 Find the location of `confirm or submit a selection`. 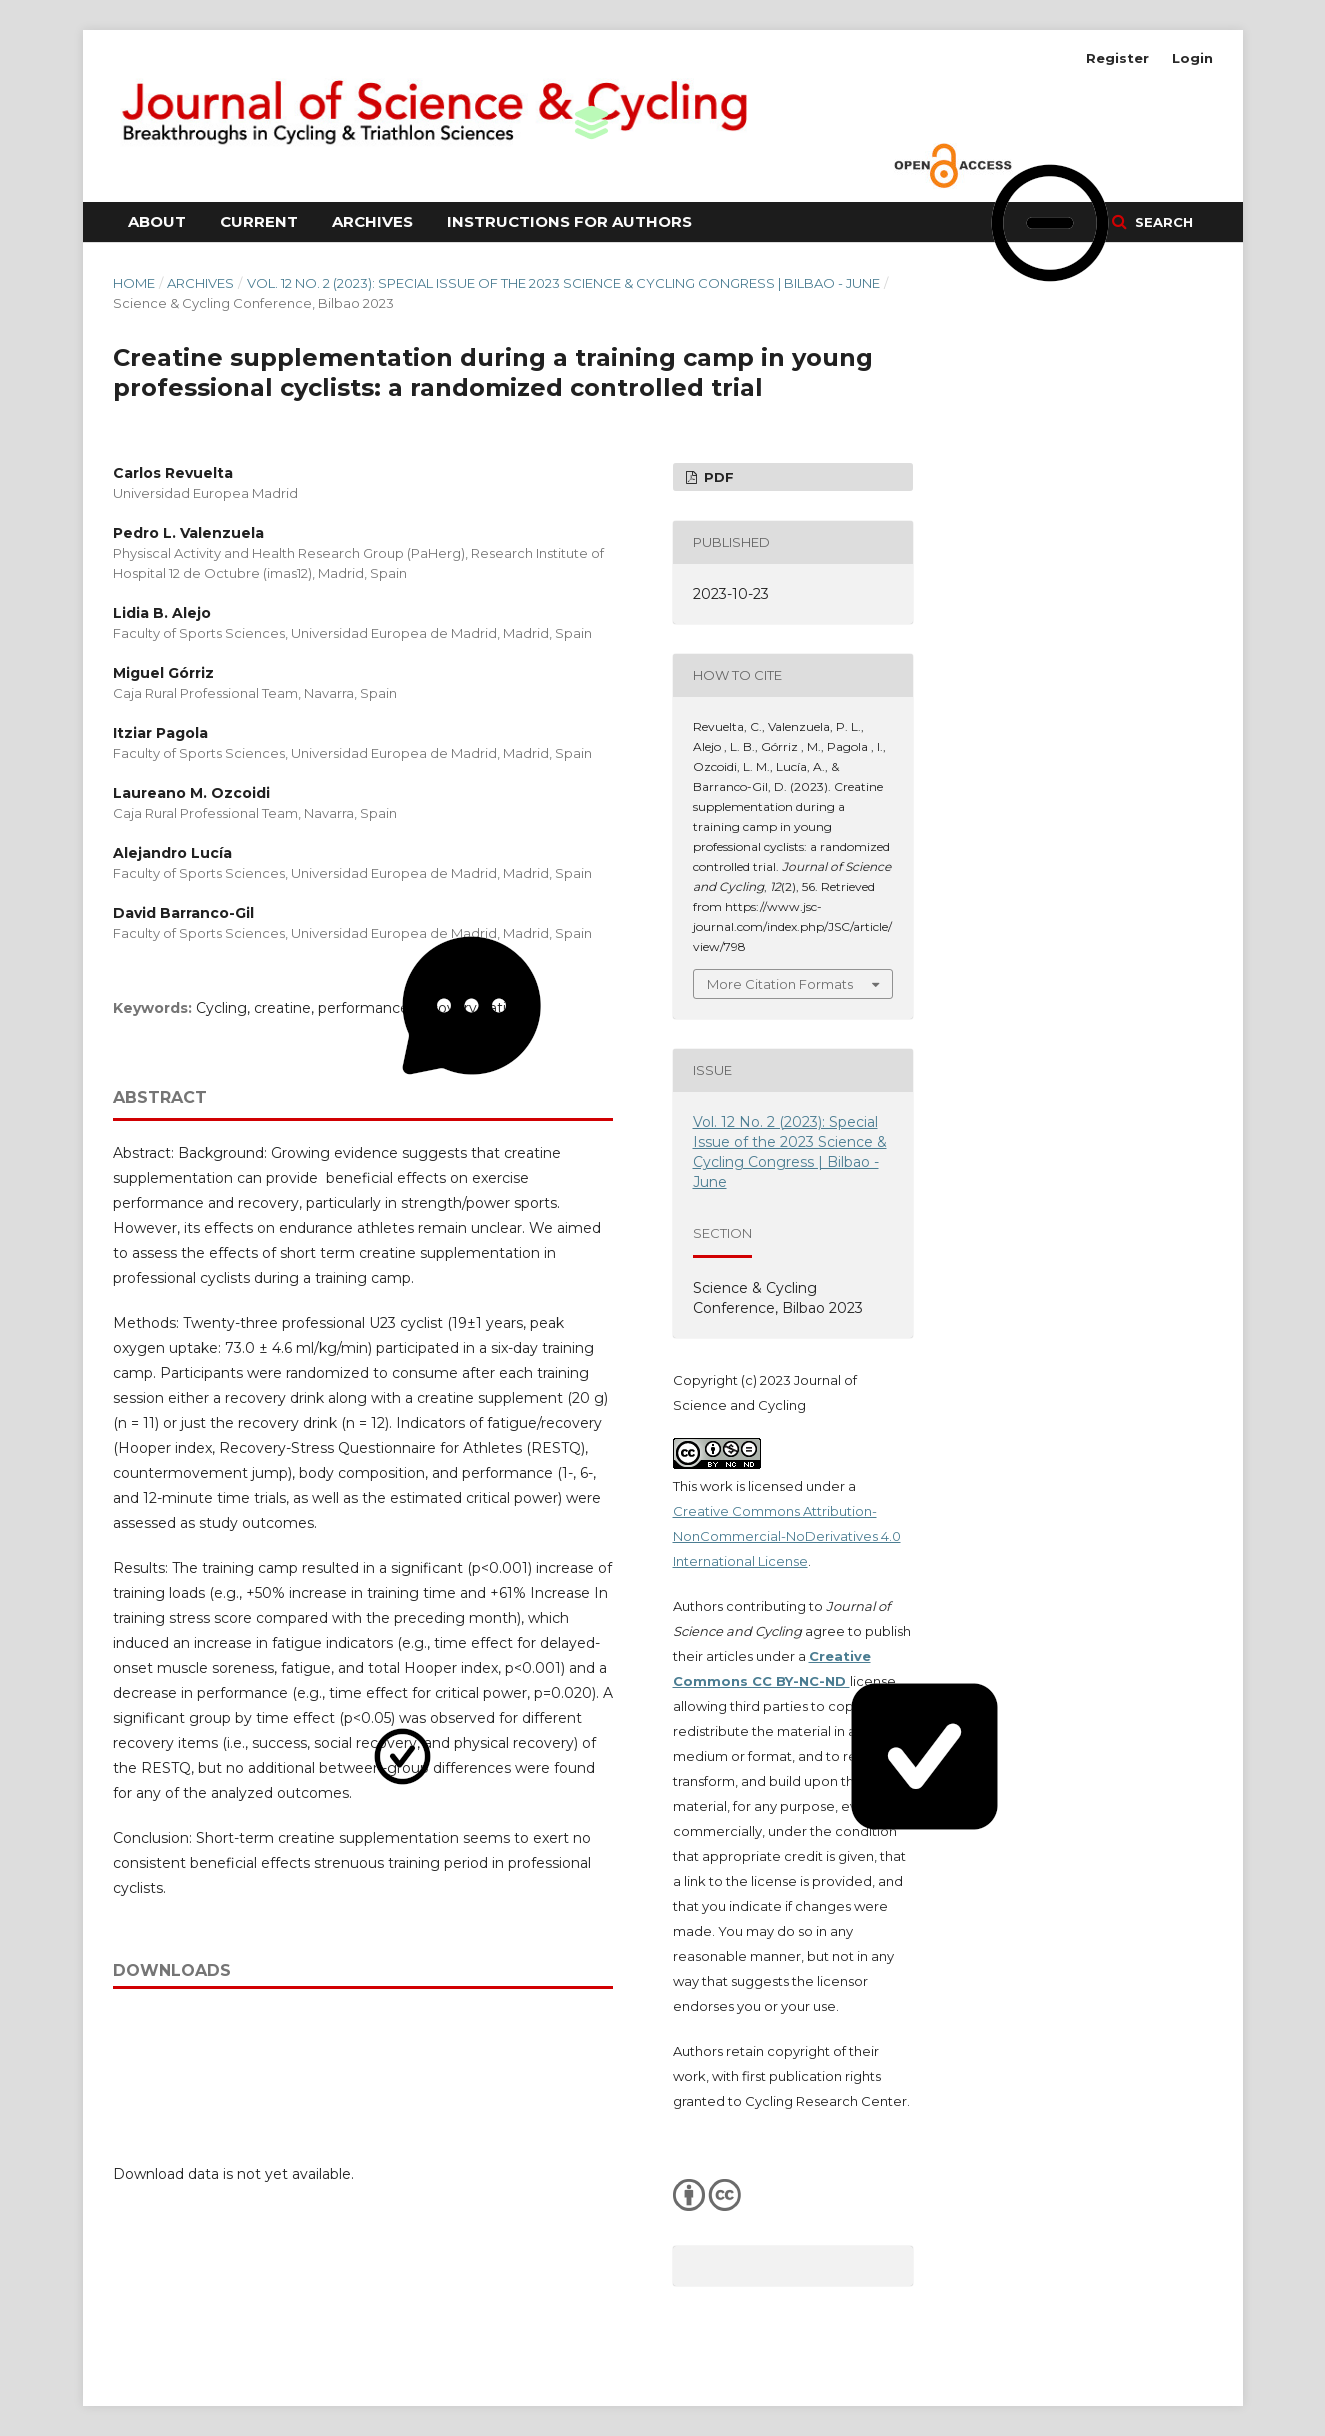

confirm or submit a selection is located at coordinates (924, 1756).